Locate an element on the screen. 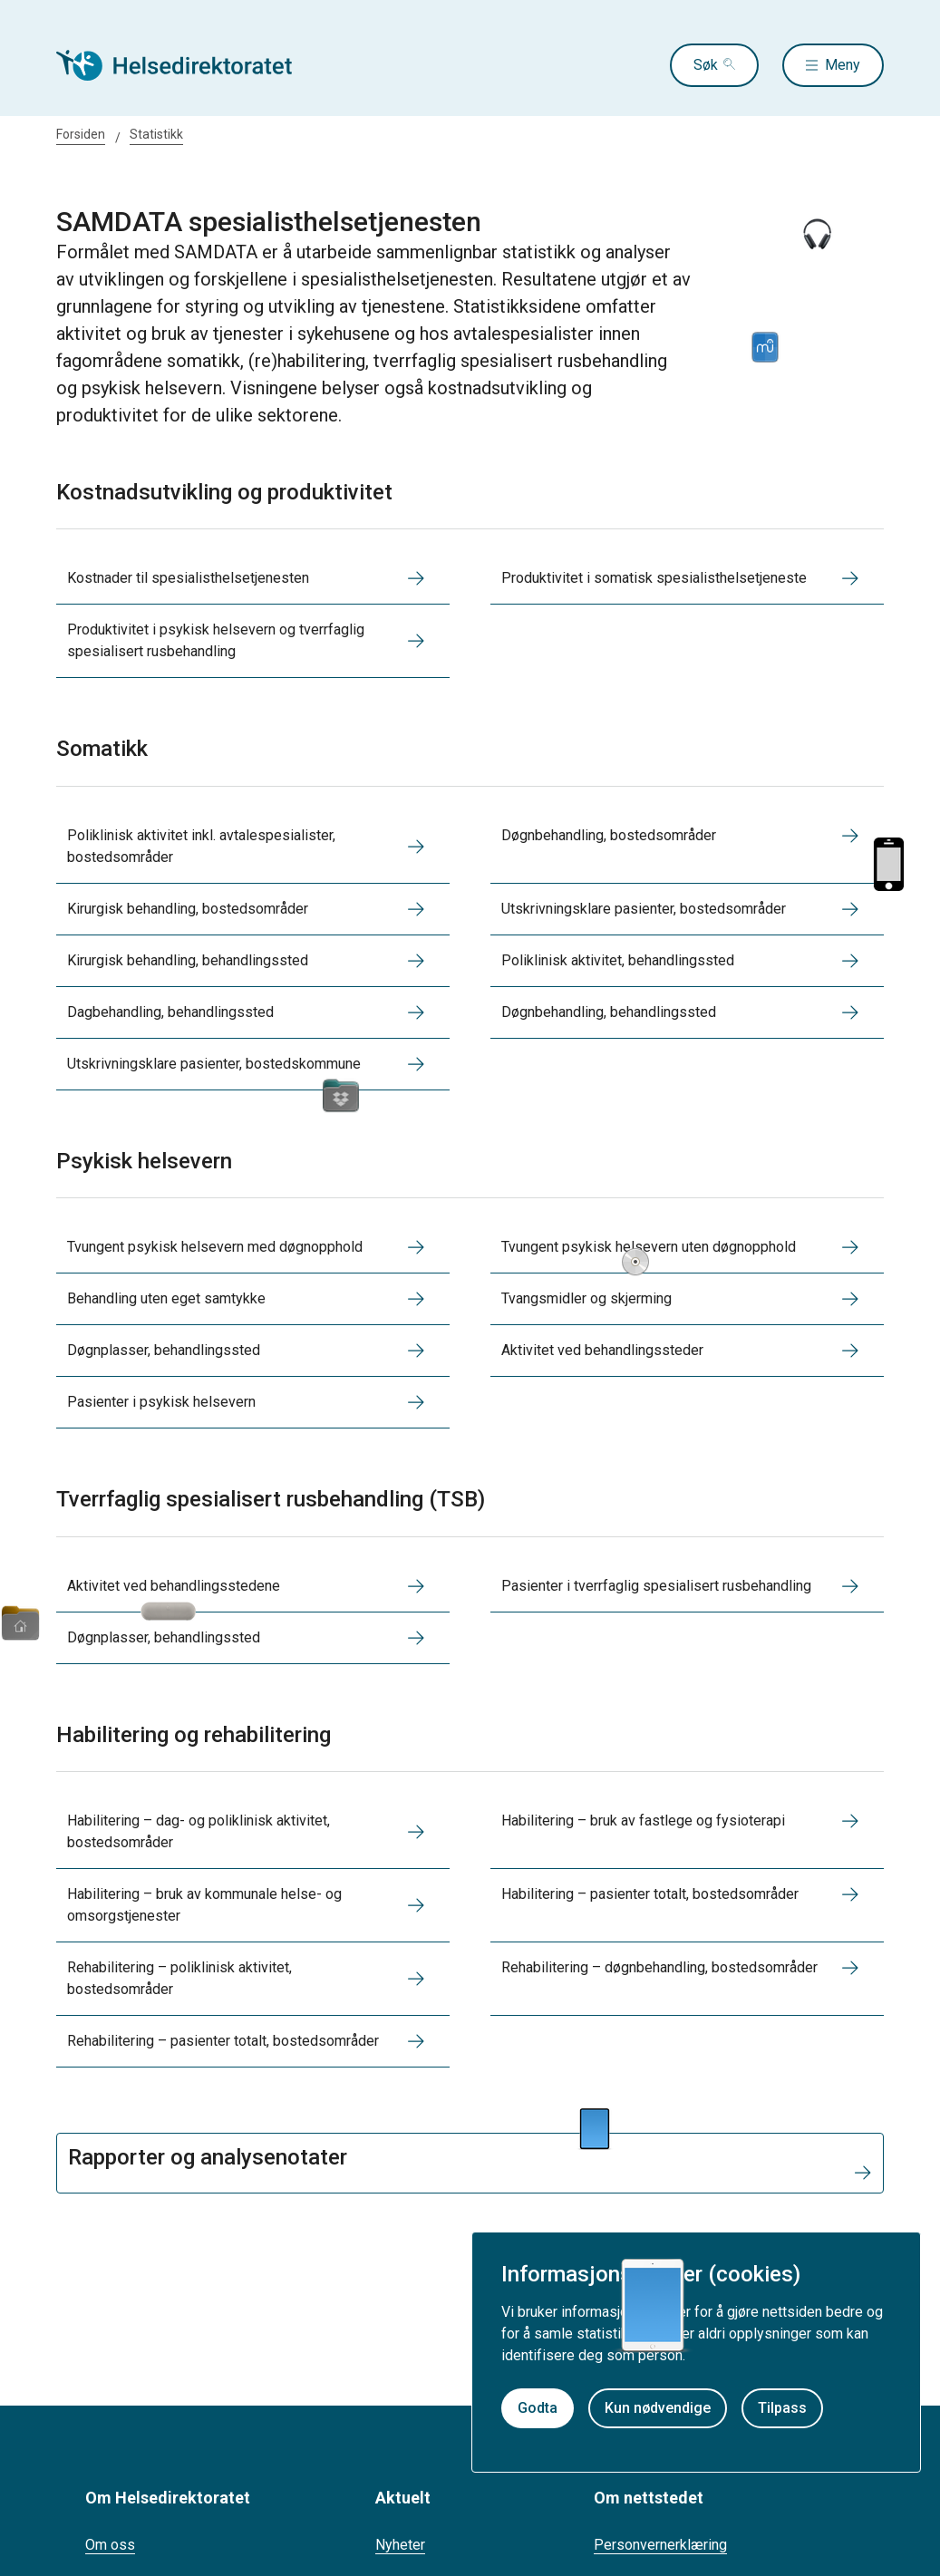  open your dropbox synced folder is located at coordinates (341, 1095).